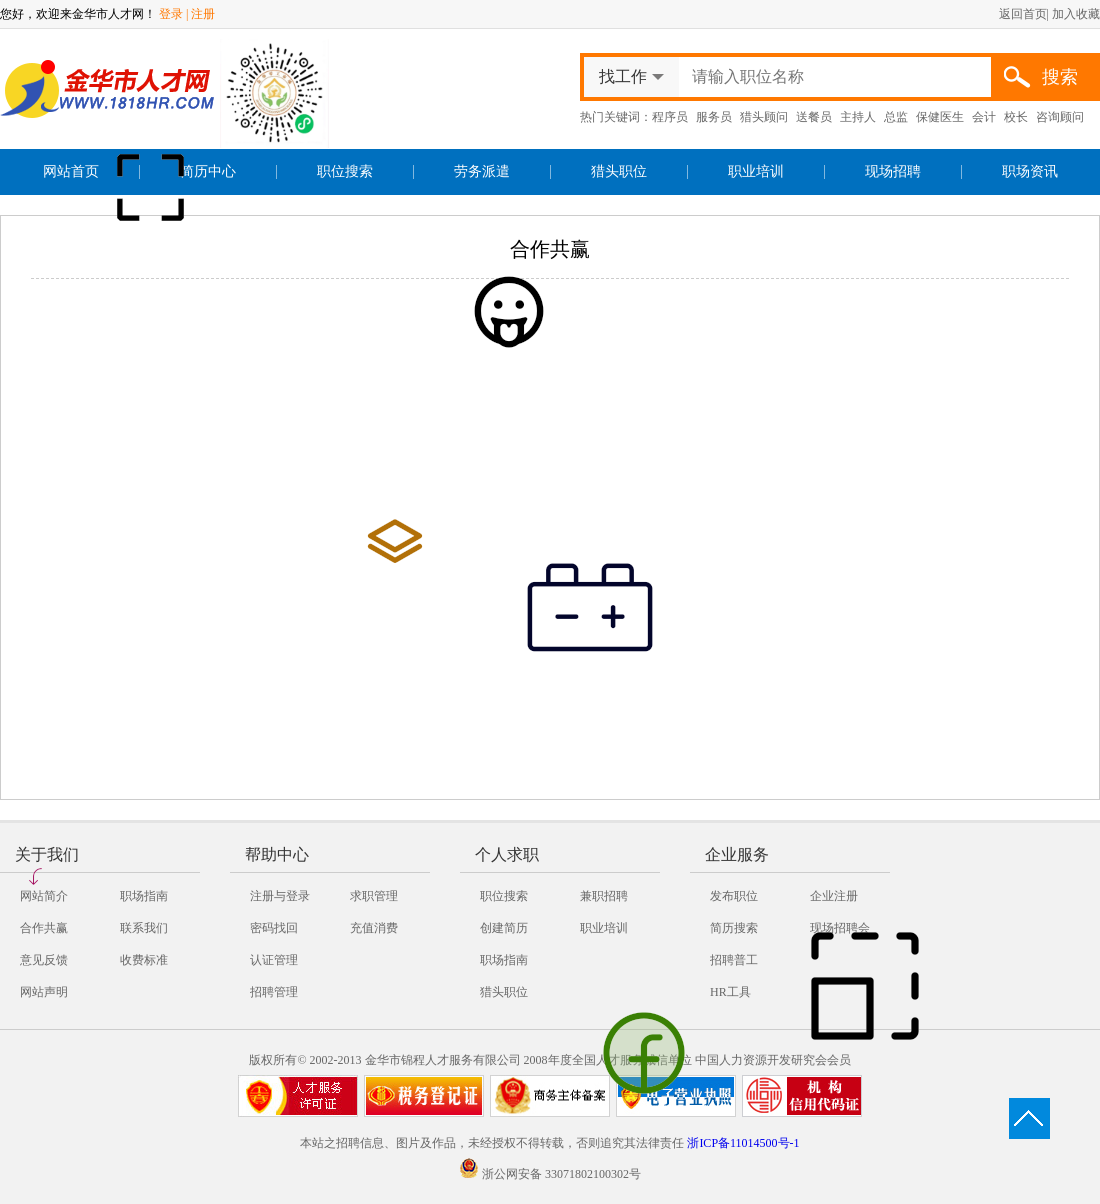  I want to click on enter fullscreen mode, so click(150, 187).